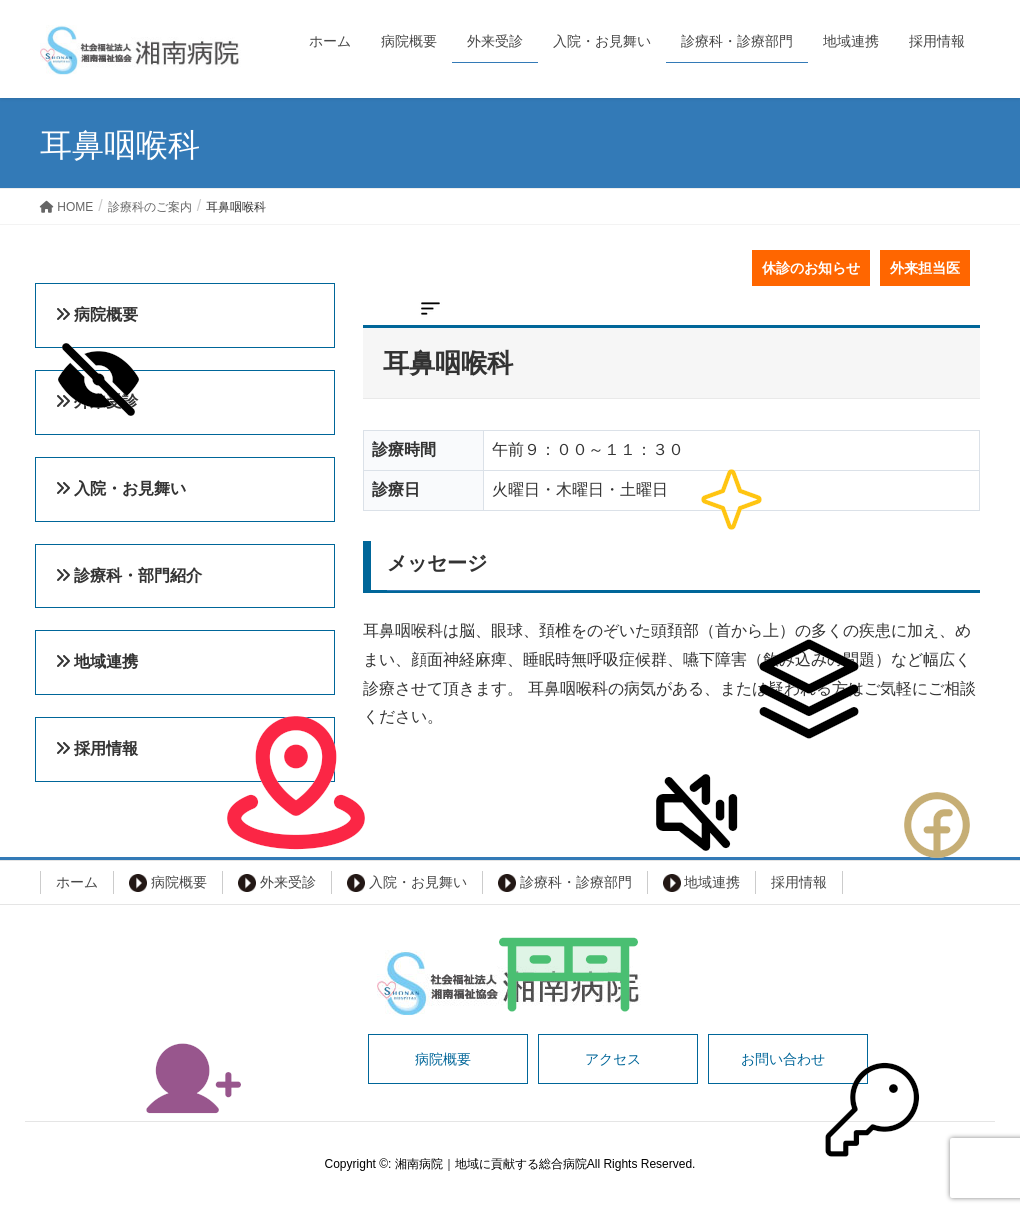 The width and height of the screenshot is (1020, 1212). I want to click on hide password or sensitive content, so click(98, 379).